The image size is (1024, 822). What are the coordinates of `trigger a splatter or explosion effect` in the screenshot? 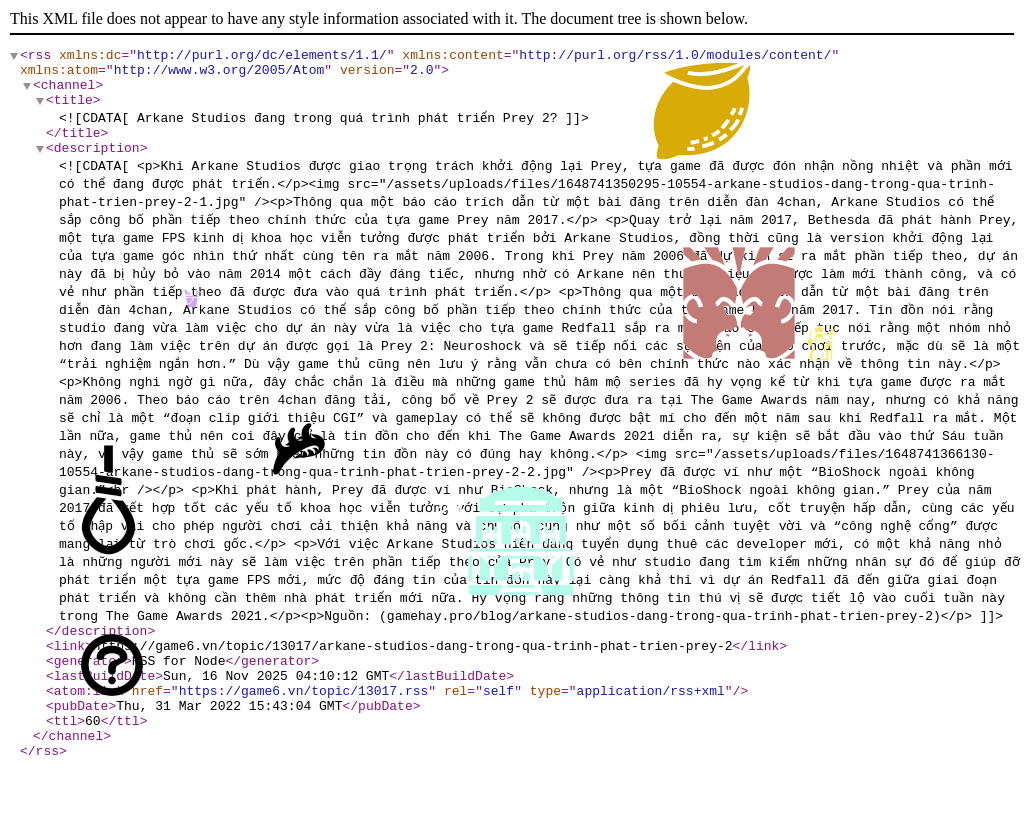 It's located at (450, 505).